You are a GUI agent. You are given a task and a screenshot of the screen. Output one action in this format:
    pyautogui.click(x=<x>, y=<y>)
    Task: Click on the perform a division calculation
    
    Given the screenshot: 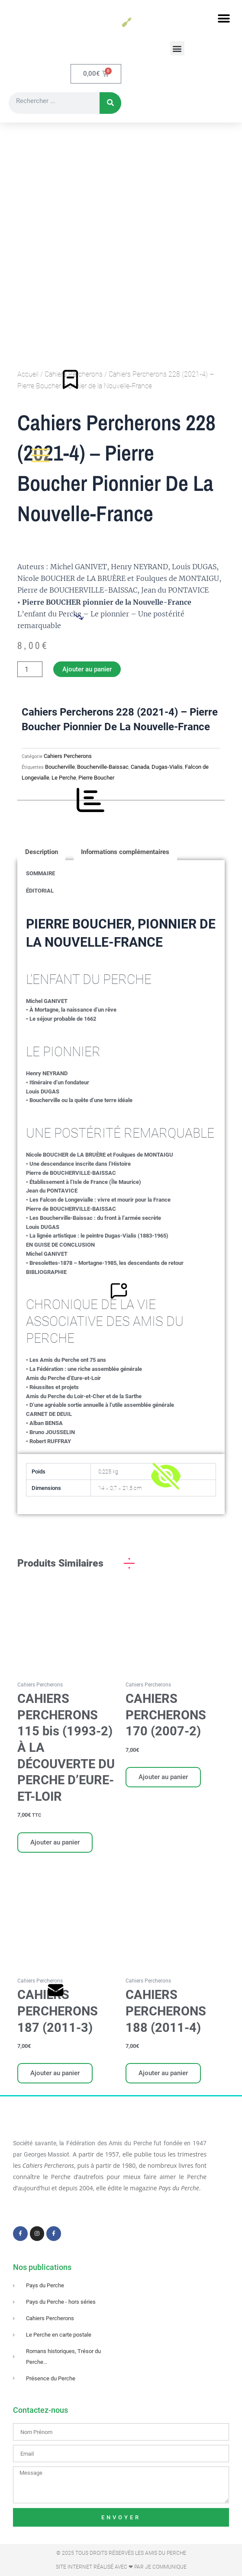 What is the action you would take?
    pyautogui.click(x=129, y=1563)
    